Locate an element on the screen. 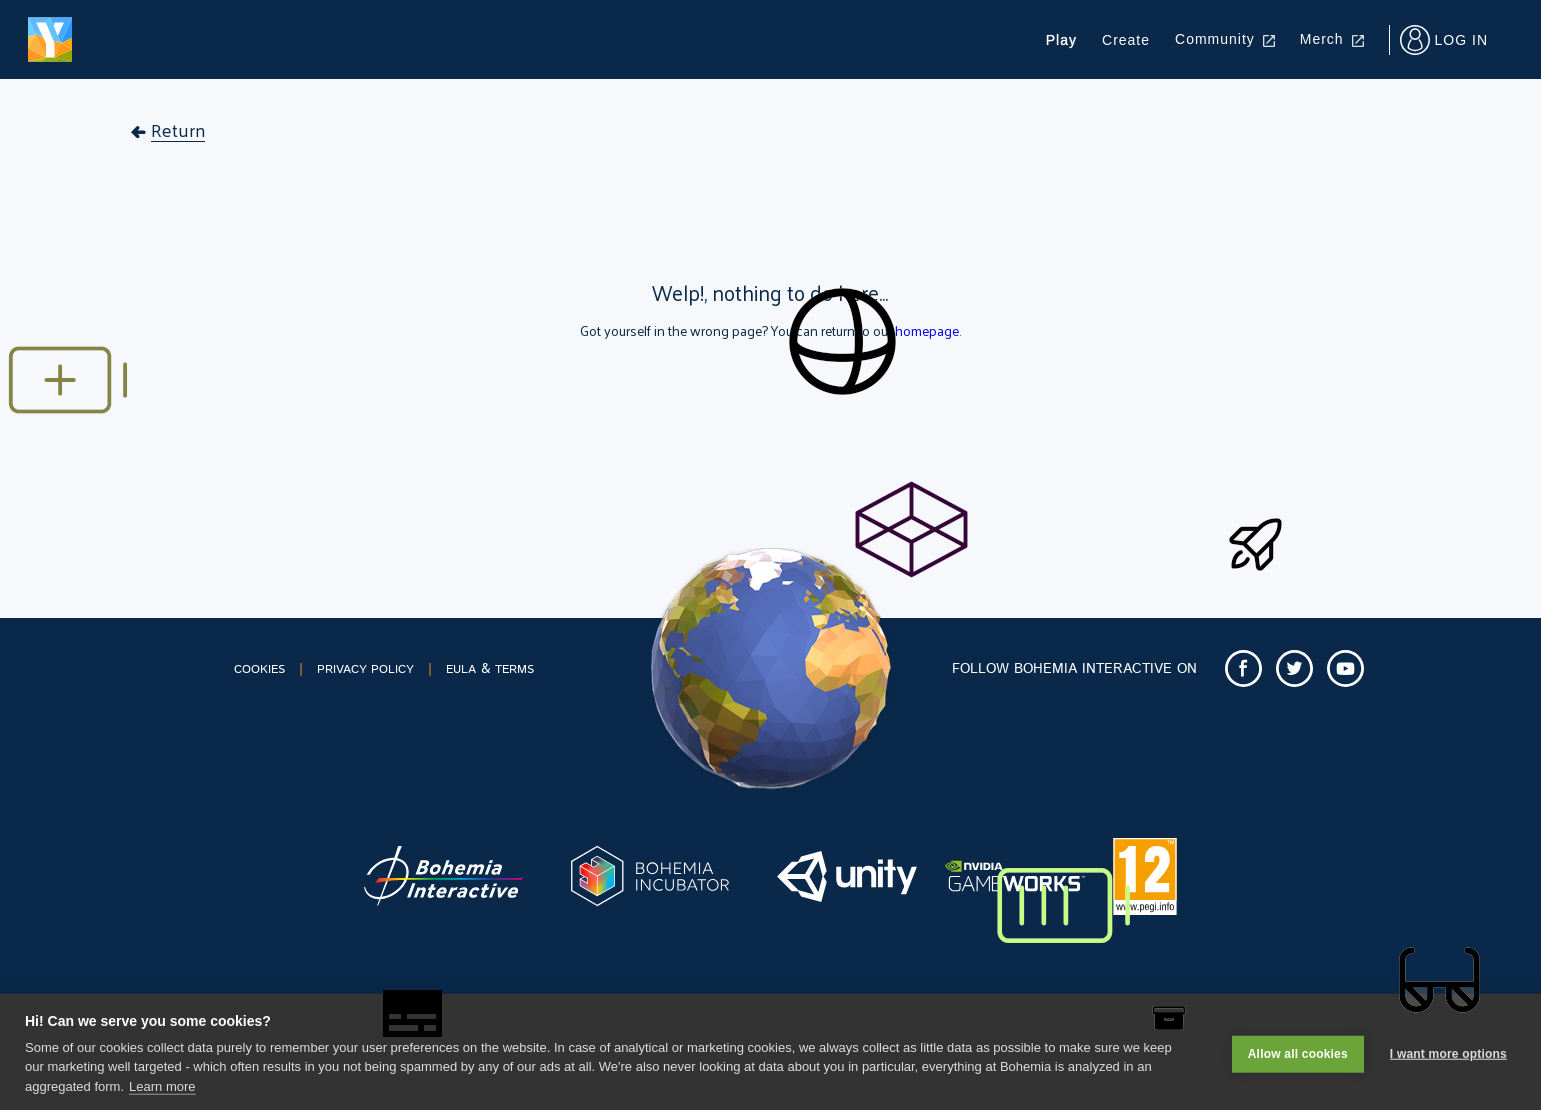  enable subtitles or closed captions is located at coordinates (412, 1013).